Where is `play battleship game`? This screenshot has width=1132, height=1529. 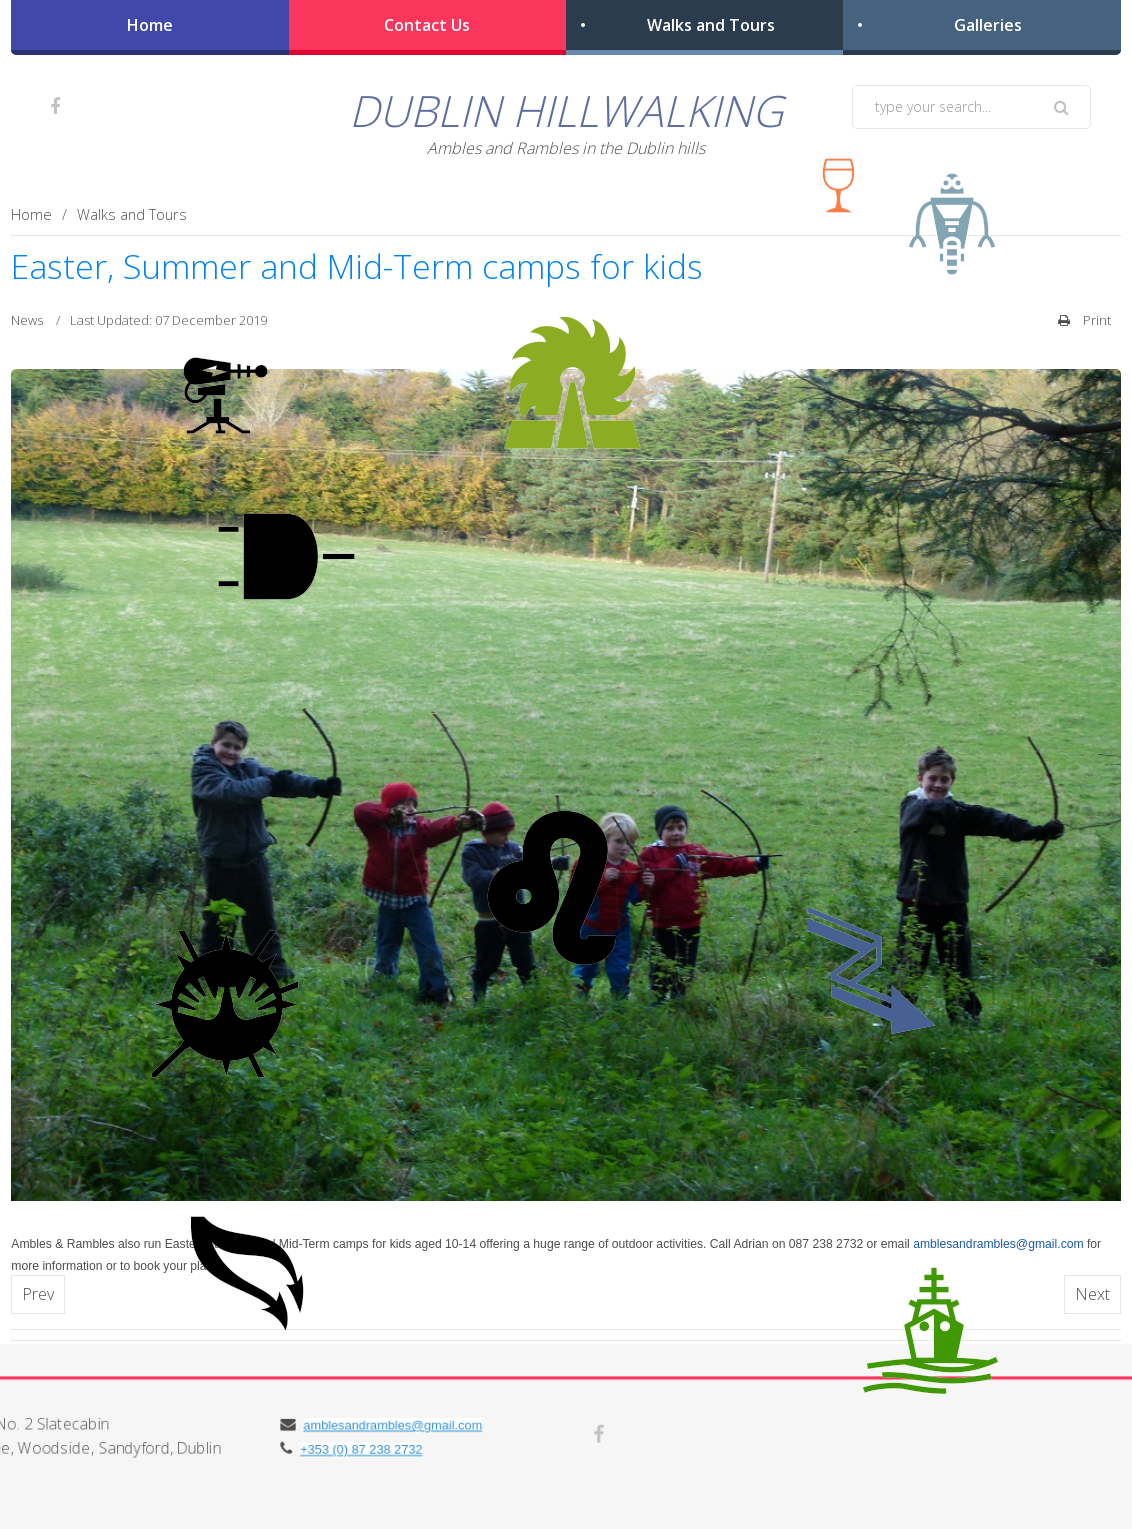 play battleship game is located at coordinates (934, 1336).